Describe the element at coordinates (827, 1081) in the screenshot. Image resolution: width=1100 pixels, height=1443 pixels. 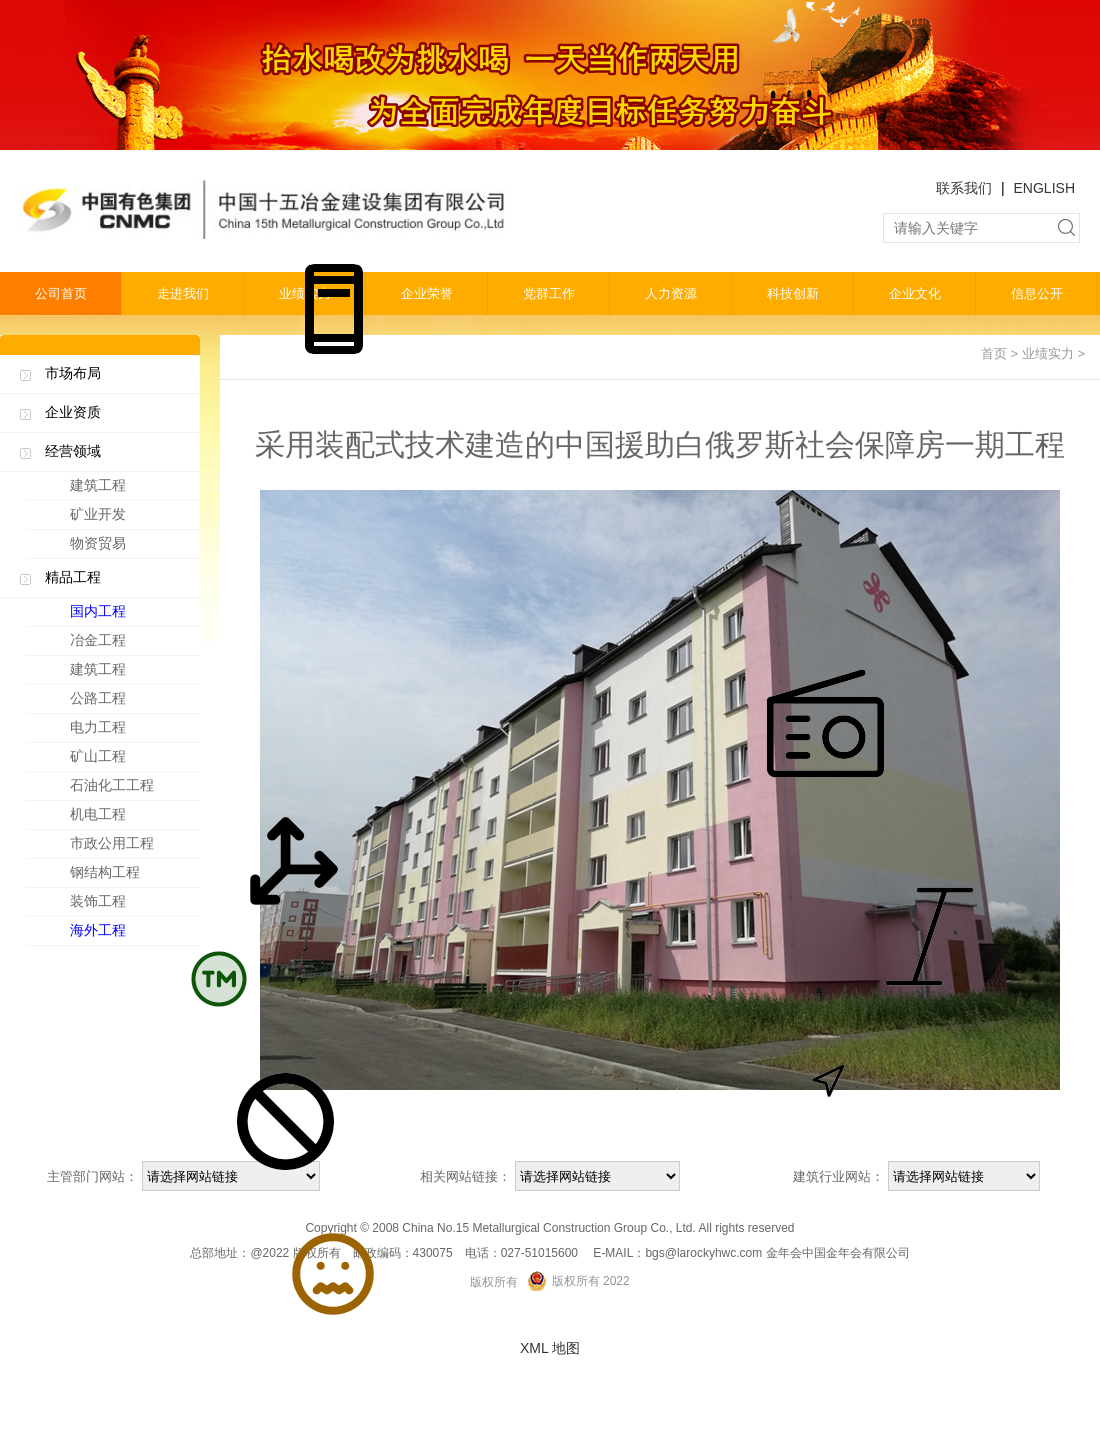
I see `access navigation or directions` at that location.